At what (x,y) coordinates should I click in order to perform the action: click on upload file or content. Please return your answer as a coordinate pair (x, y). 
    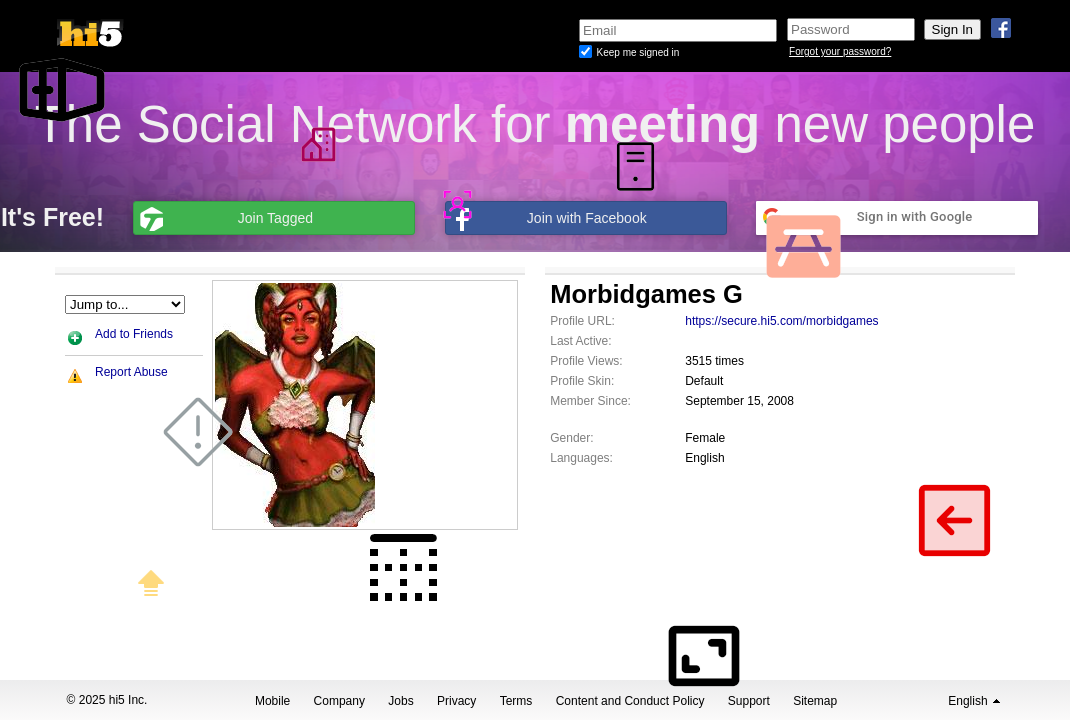
    Looking at the image, I should click on (151, 584).